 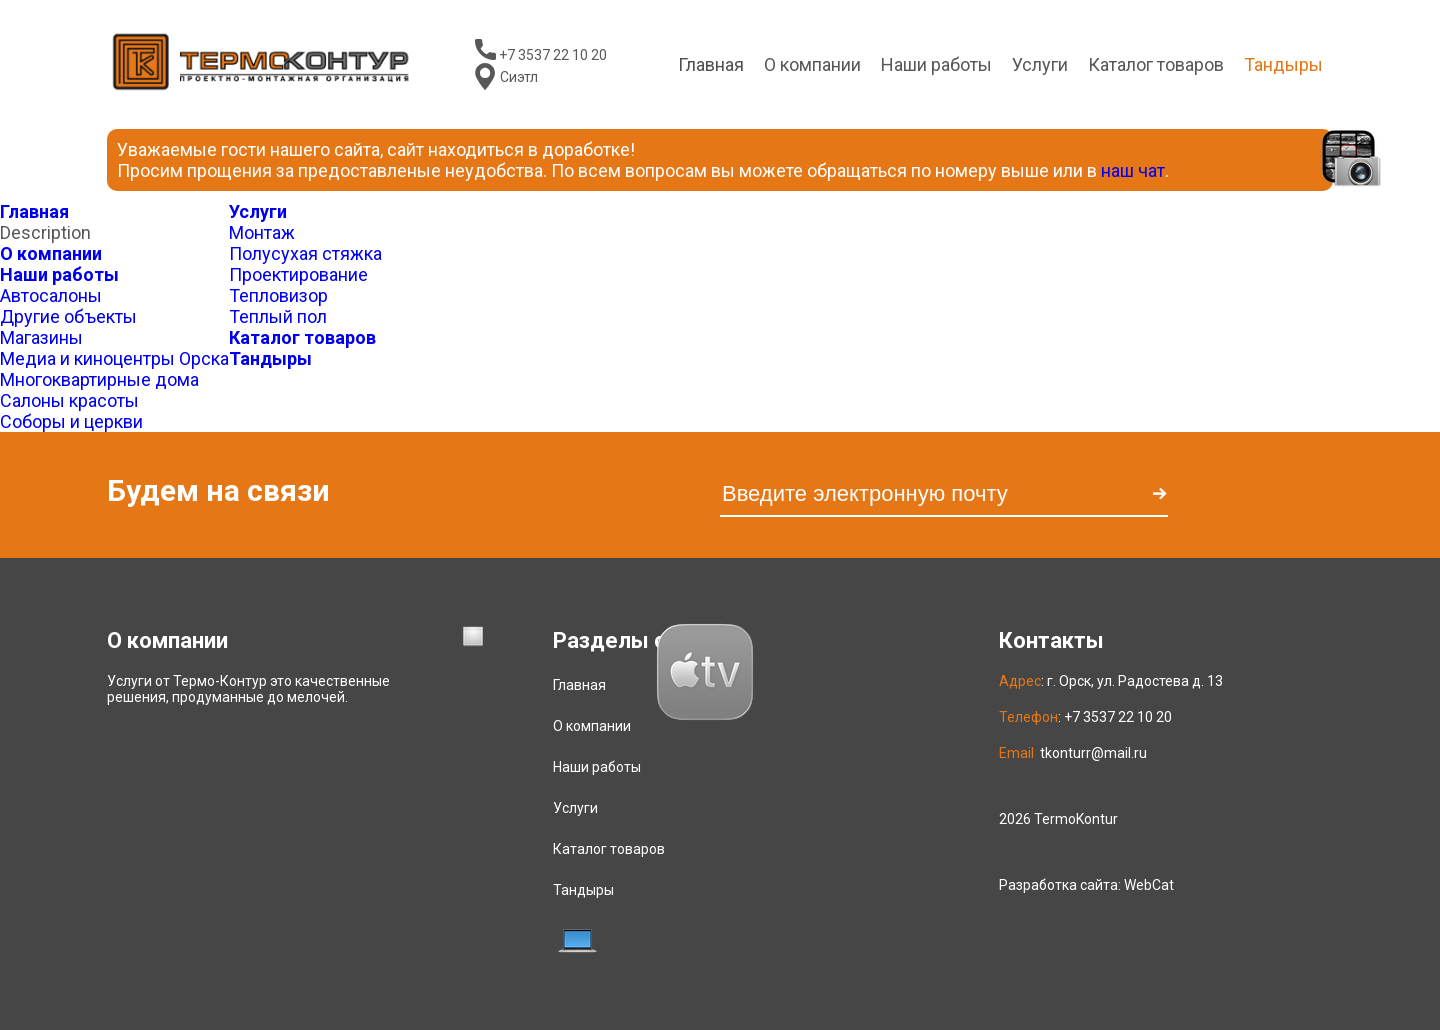 What do you see at coordinates (1348, 156) in the screenshot?
I see `open image capture to import photos from cameras or scanners` at bounding box center [1348, 156].